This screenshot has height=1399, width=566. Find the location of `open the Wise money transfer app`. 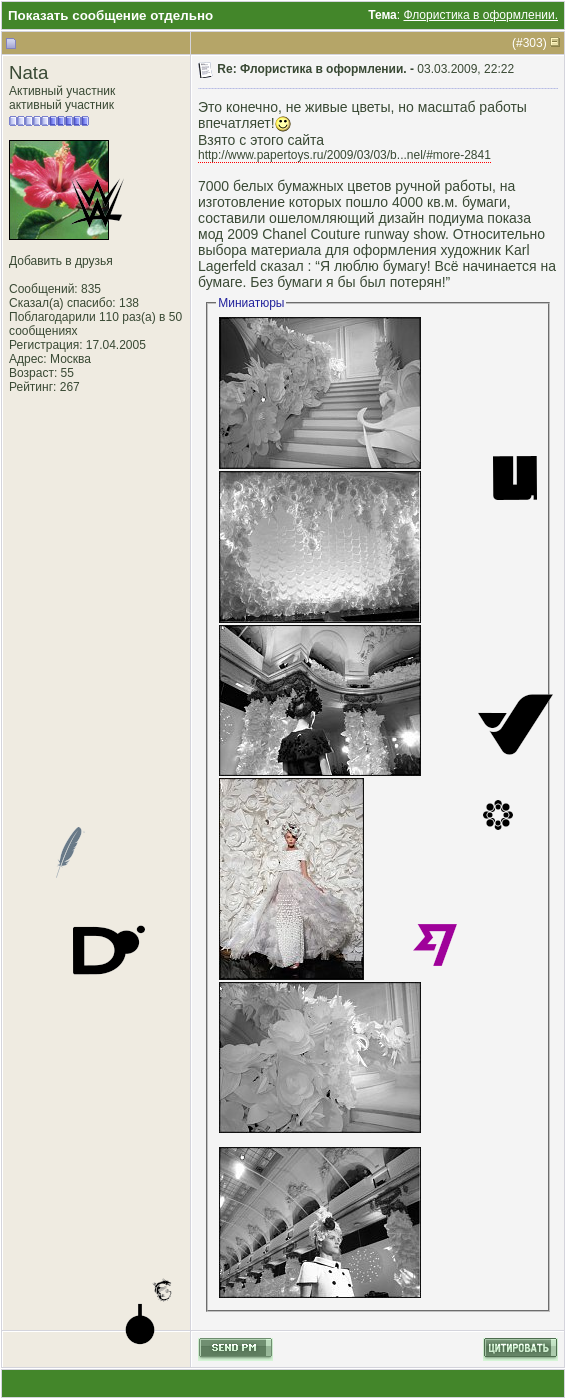

open the Wise money transfer app is located at coordinates (435, 945).